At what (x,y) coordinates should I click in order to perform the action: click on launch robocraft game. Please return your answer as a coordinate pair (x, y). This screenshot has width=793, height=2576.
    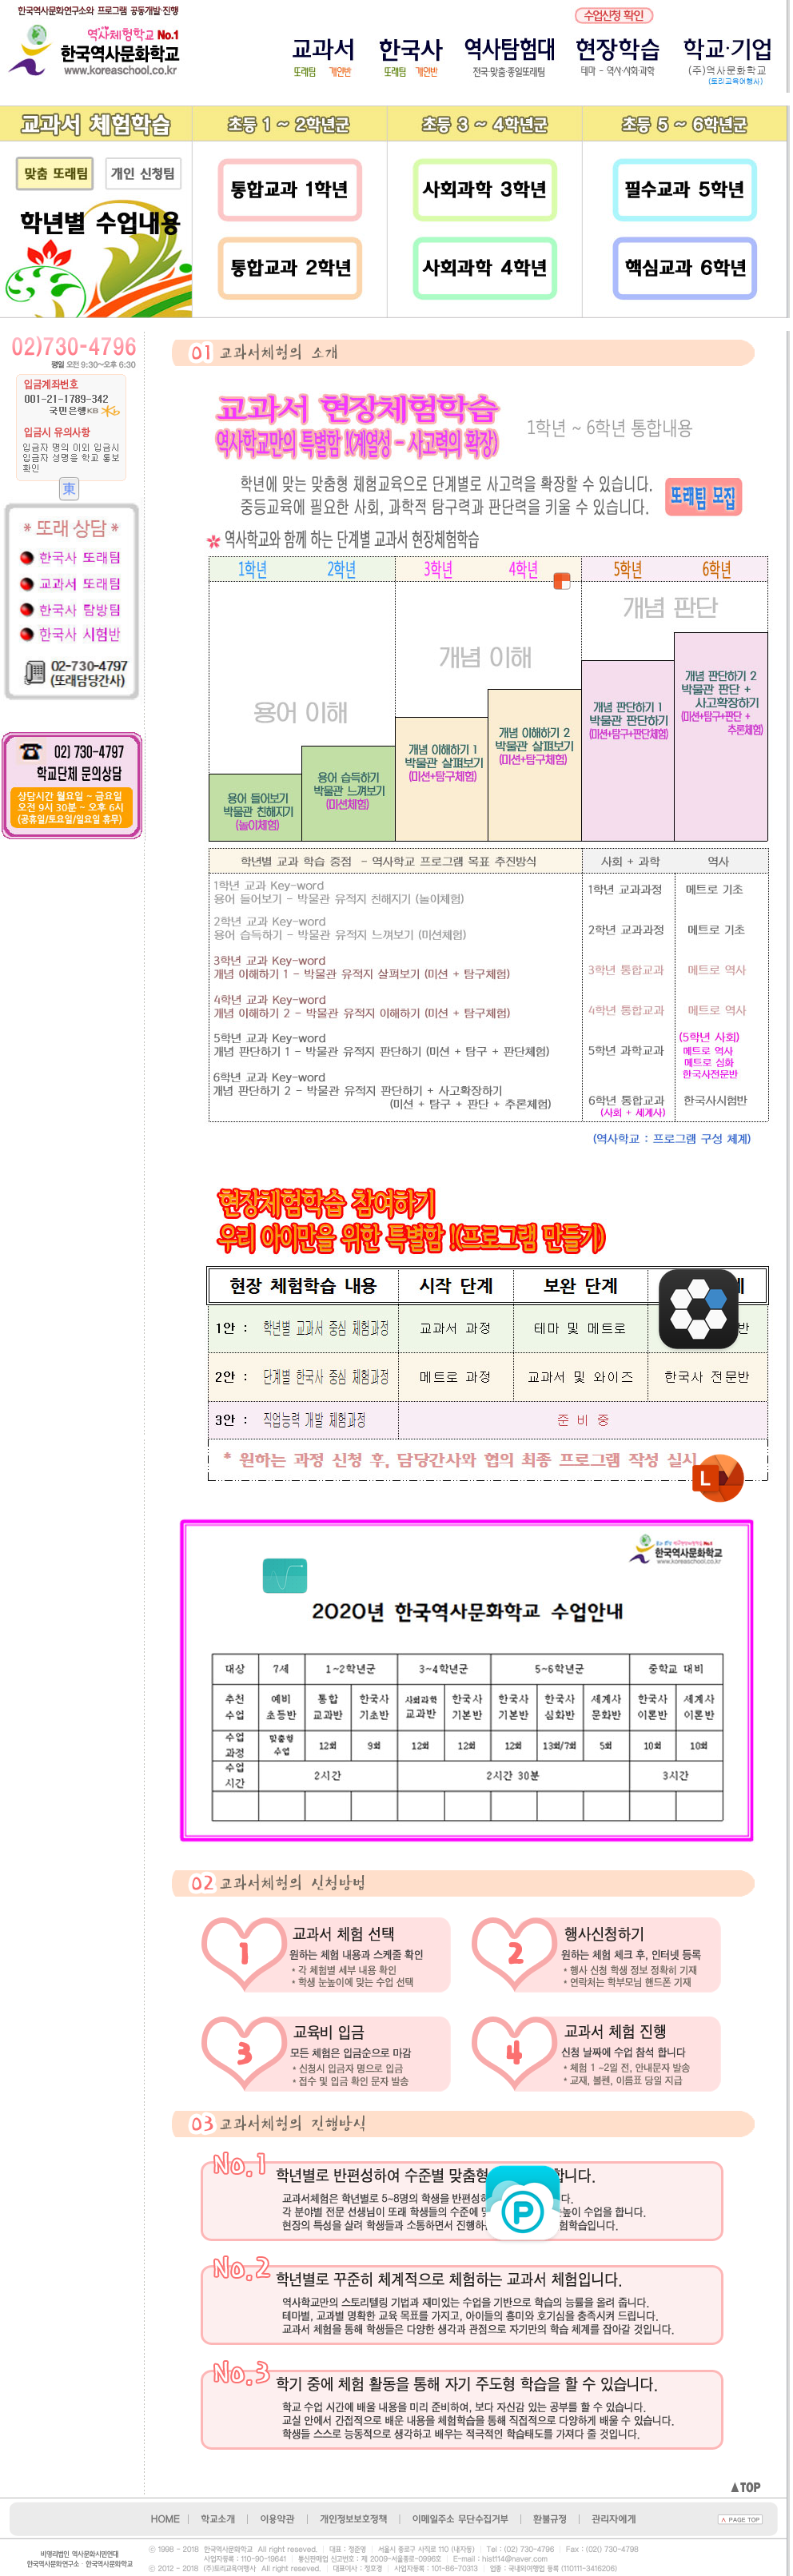
    Looking at the image, I should click on (699, 1309).